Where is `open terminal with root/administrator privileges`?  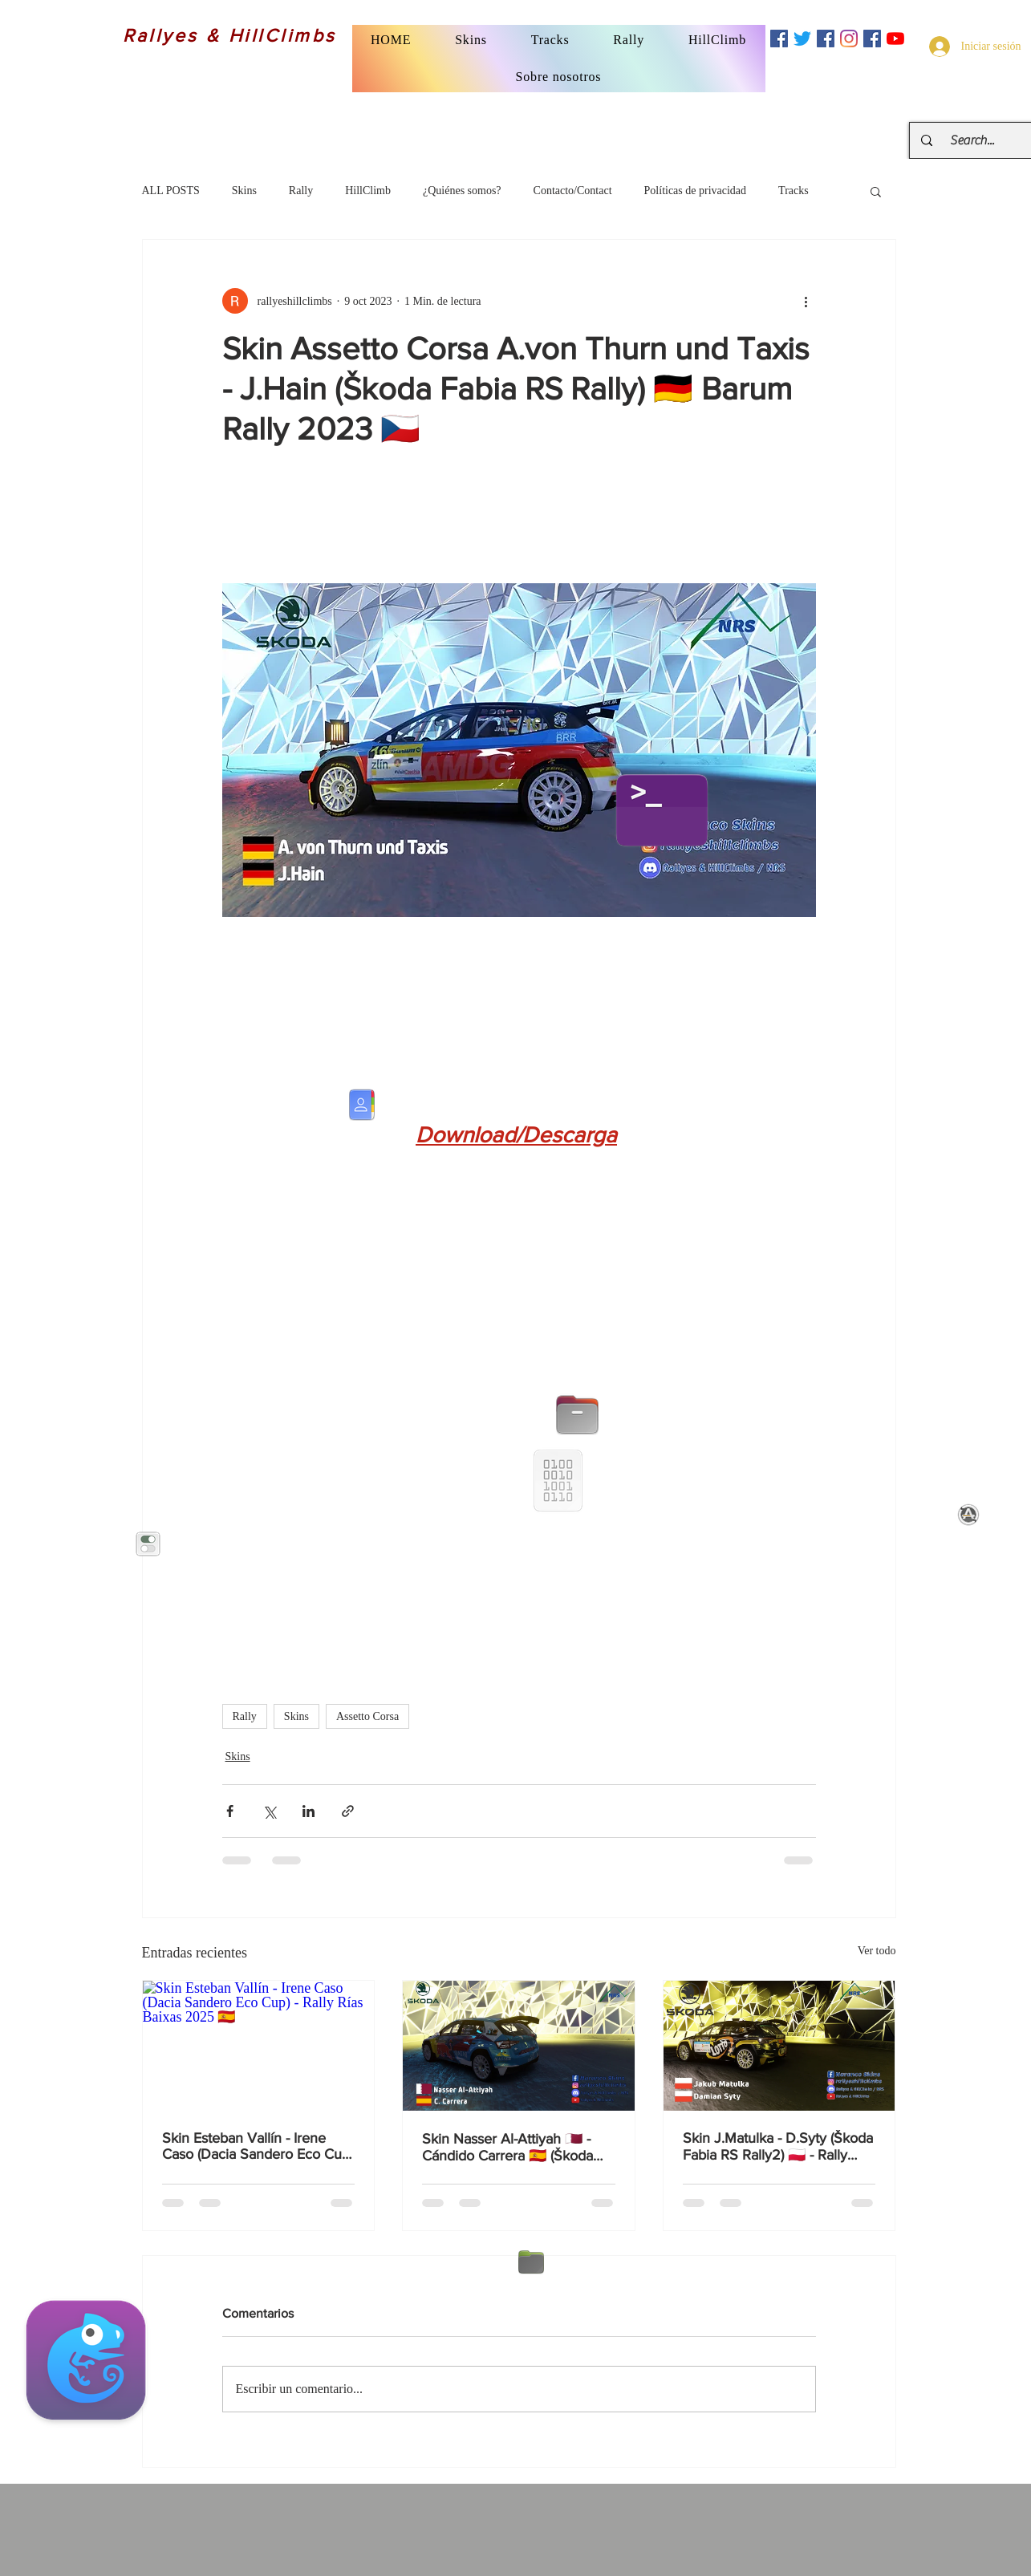 open terminal with root/administrator privileges is located at coordinates (662, 810).